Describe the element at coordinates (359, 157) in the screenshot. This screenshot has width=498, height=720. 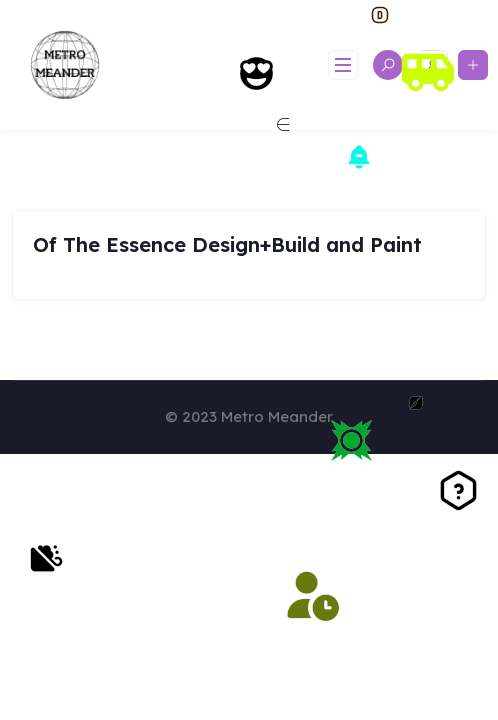
I see `remove a notification or alert` at that location.